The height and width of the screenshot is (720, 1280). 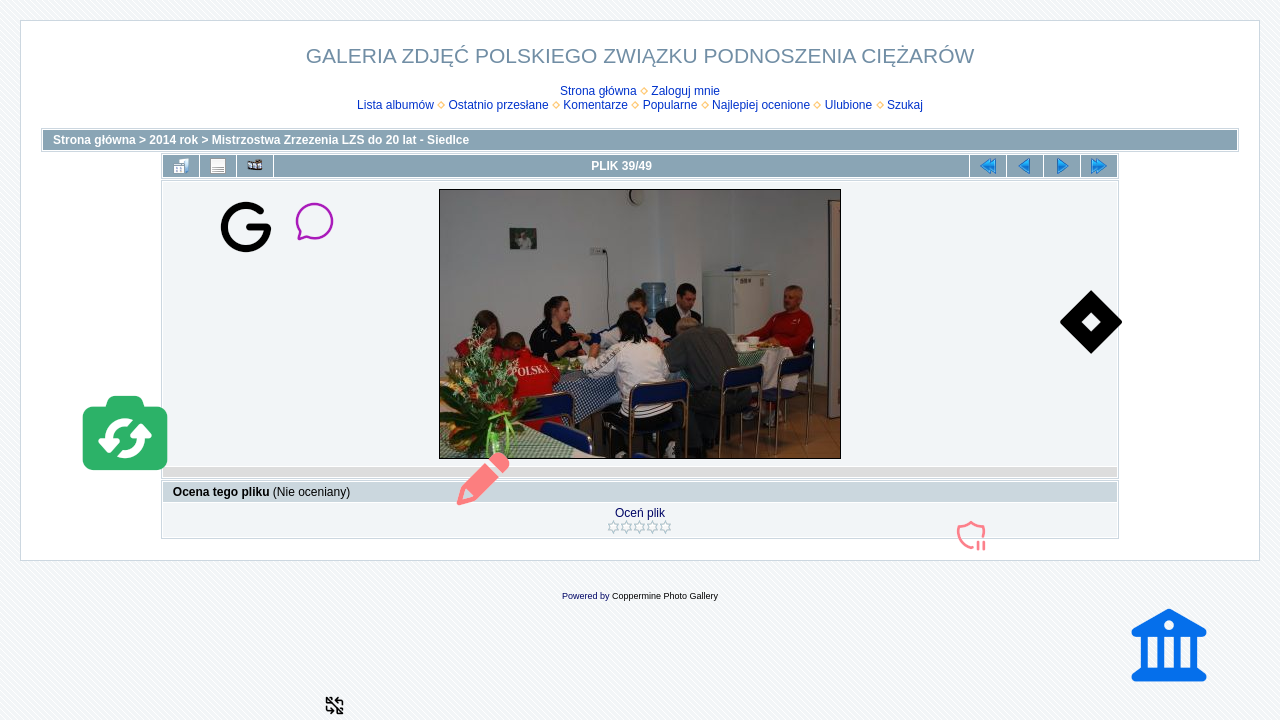 What do you see at coordinates (334, 705) in the screenshot?
I see `shuffle or swap mode disabled` at bounding box center [334, 705].